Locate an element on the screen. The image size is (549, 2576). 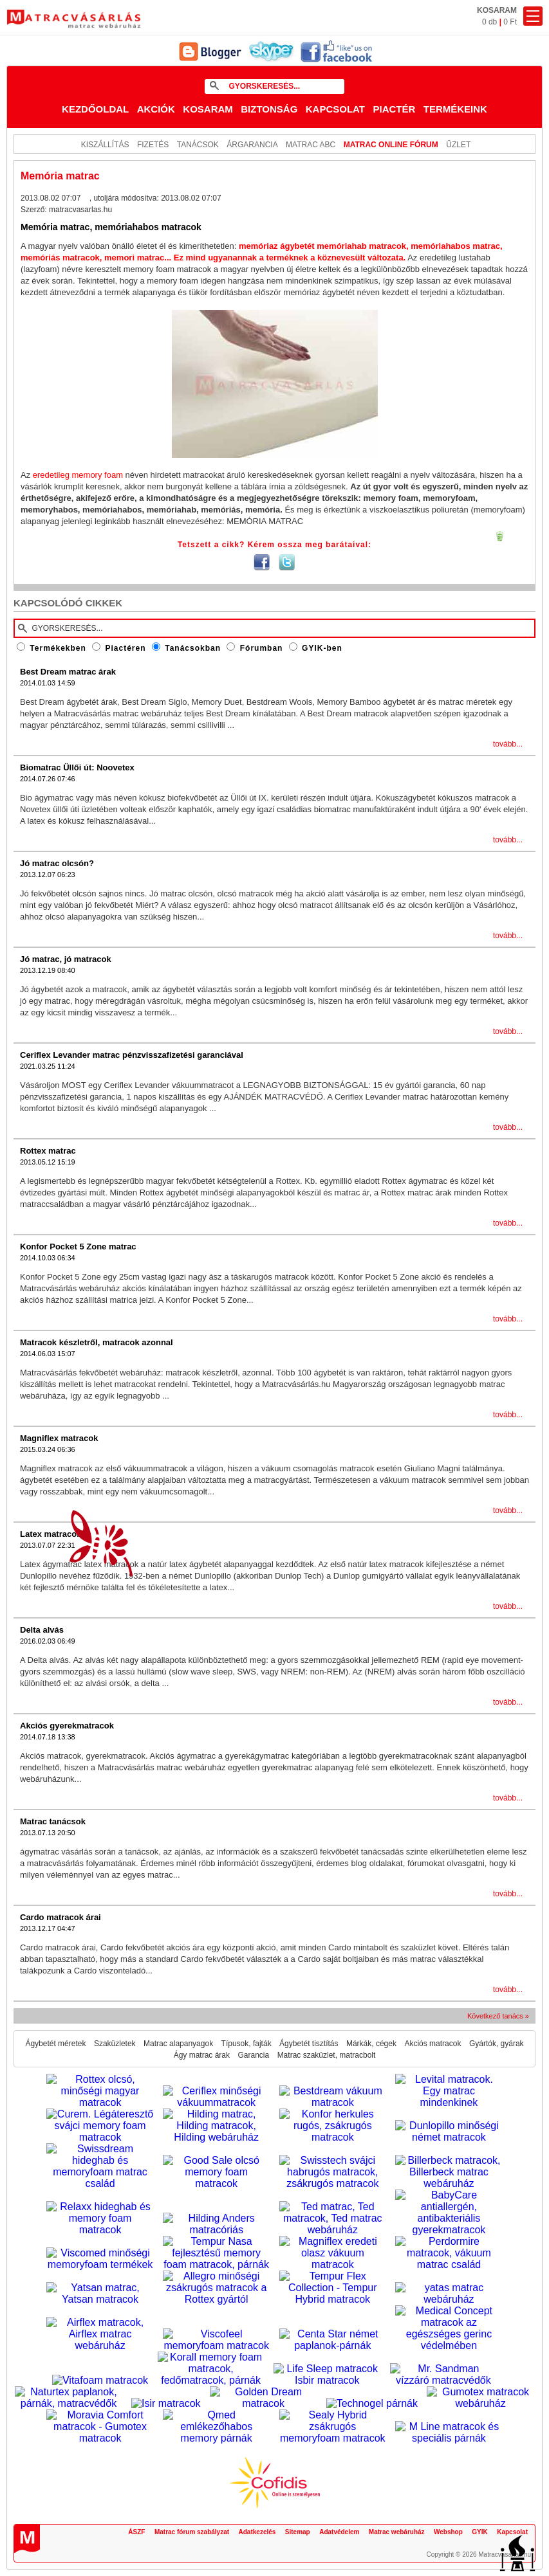
access fire shrine location in game is located at coordinates (517, 2553).